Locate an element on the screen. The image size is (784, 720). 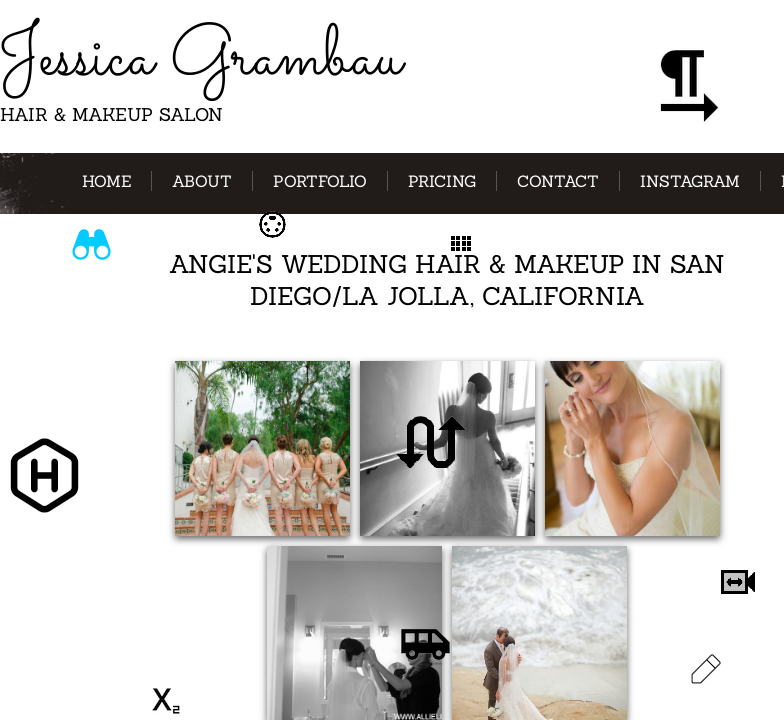
swap or switch between active calls is located at coordinates (431, 444).